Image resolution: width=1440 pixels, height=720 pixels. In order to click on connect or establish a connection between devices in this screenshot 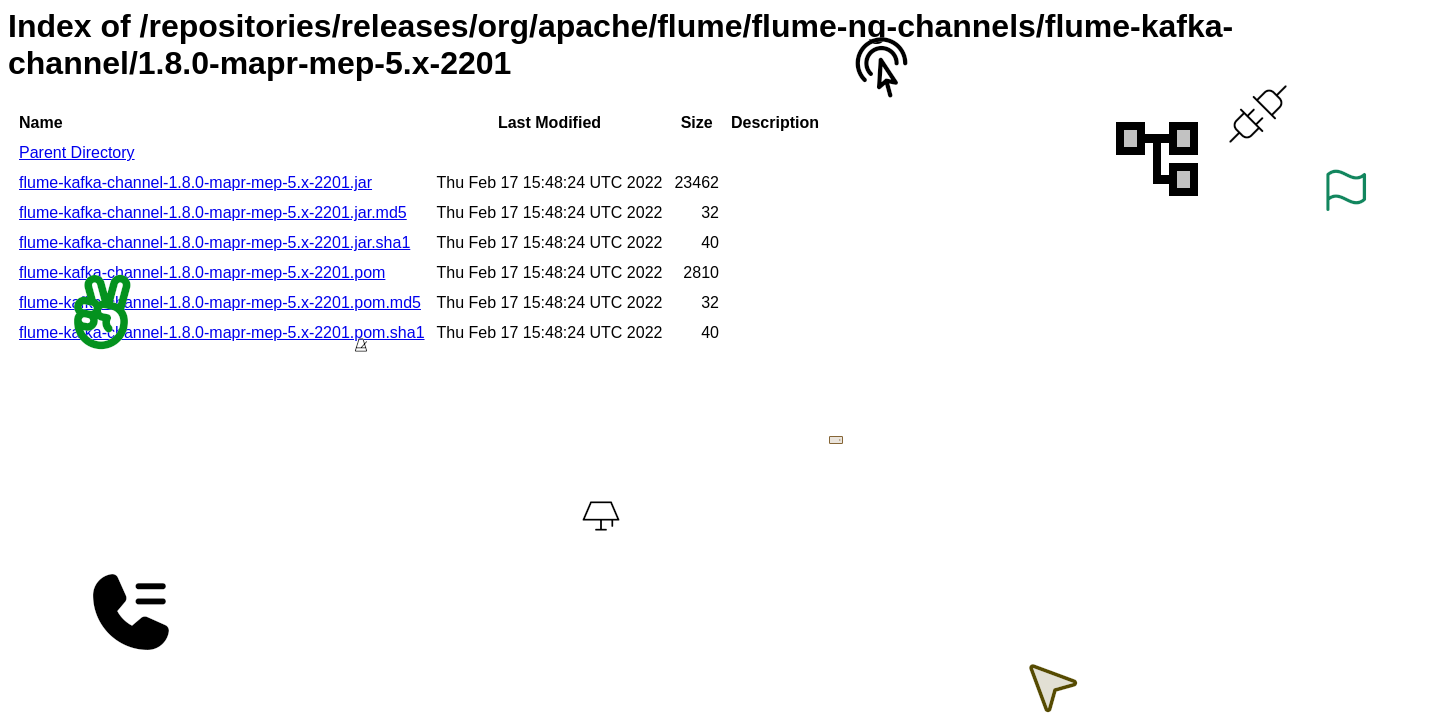, I will do `click(1258, 114)`.